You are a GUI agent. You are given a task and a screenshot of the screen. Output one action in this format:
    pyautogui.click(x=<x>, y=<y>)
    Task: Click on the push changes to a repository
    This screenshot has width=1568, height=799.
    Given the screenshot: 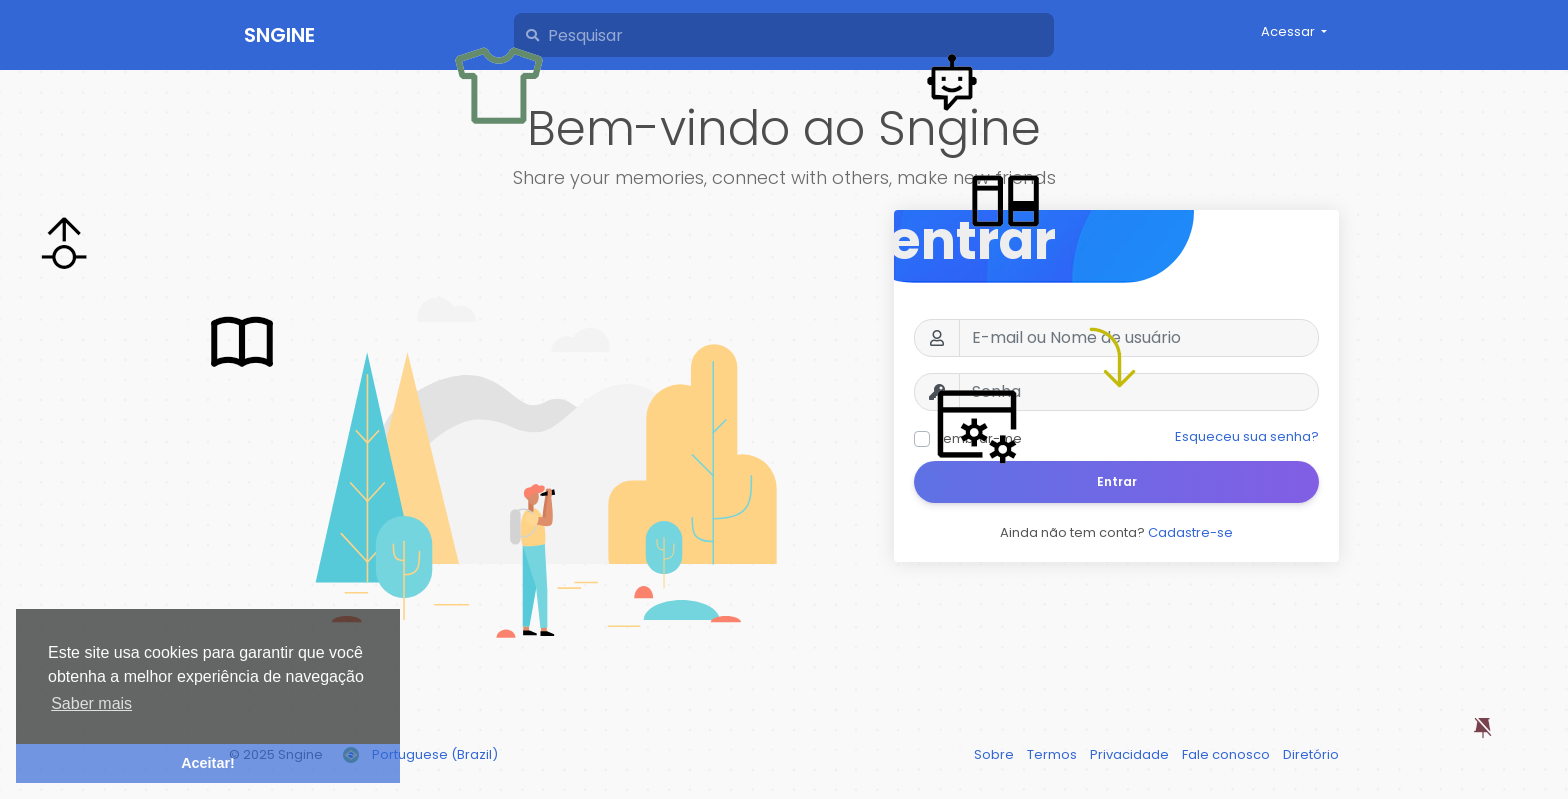 What is the action you would take?
    pyautogui.click(x=62, y=241)
    